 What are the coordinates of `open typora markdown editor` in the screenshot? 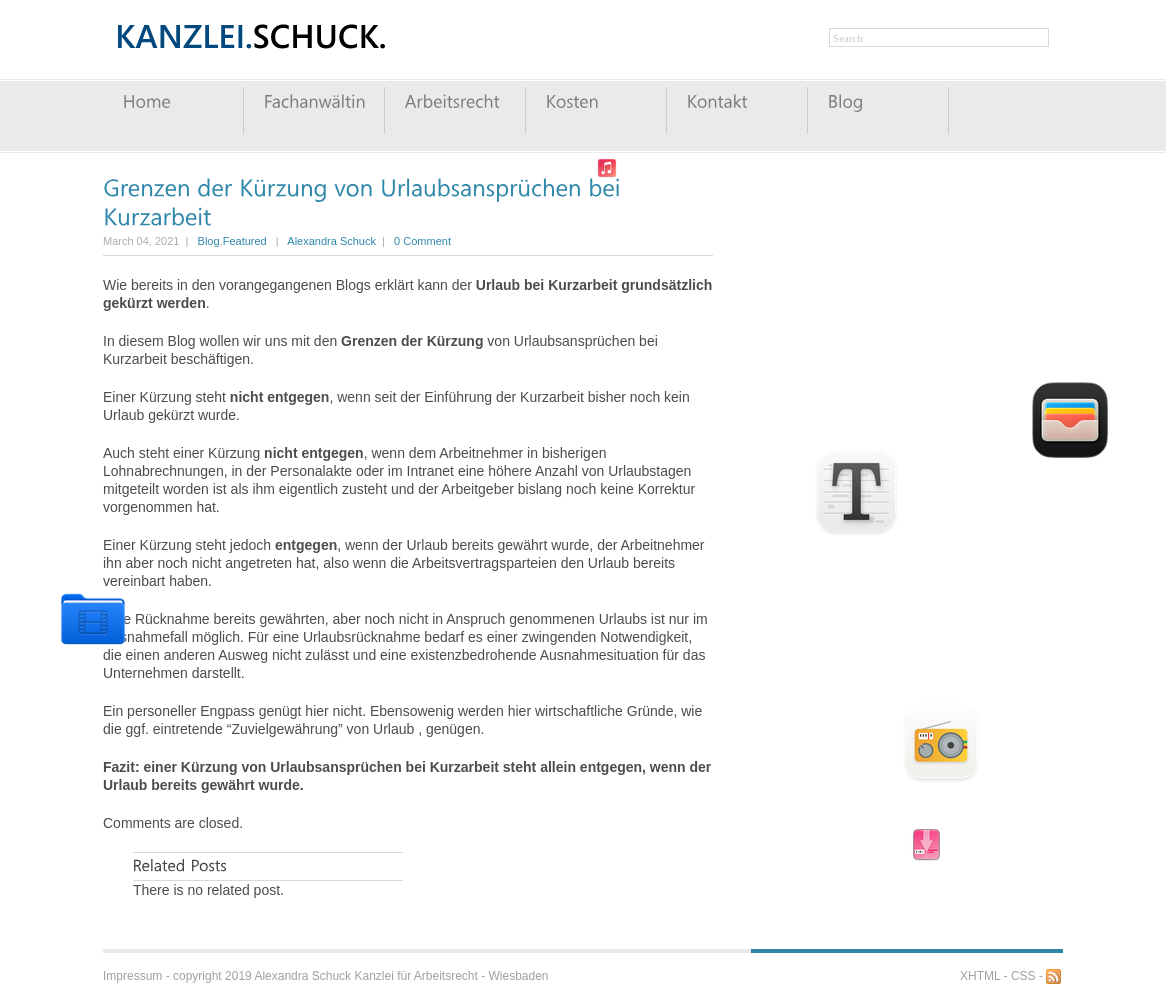 It's located at (856, 491).